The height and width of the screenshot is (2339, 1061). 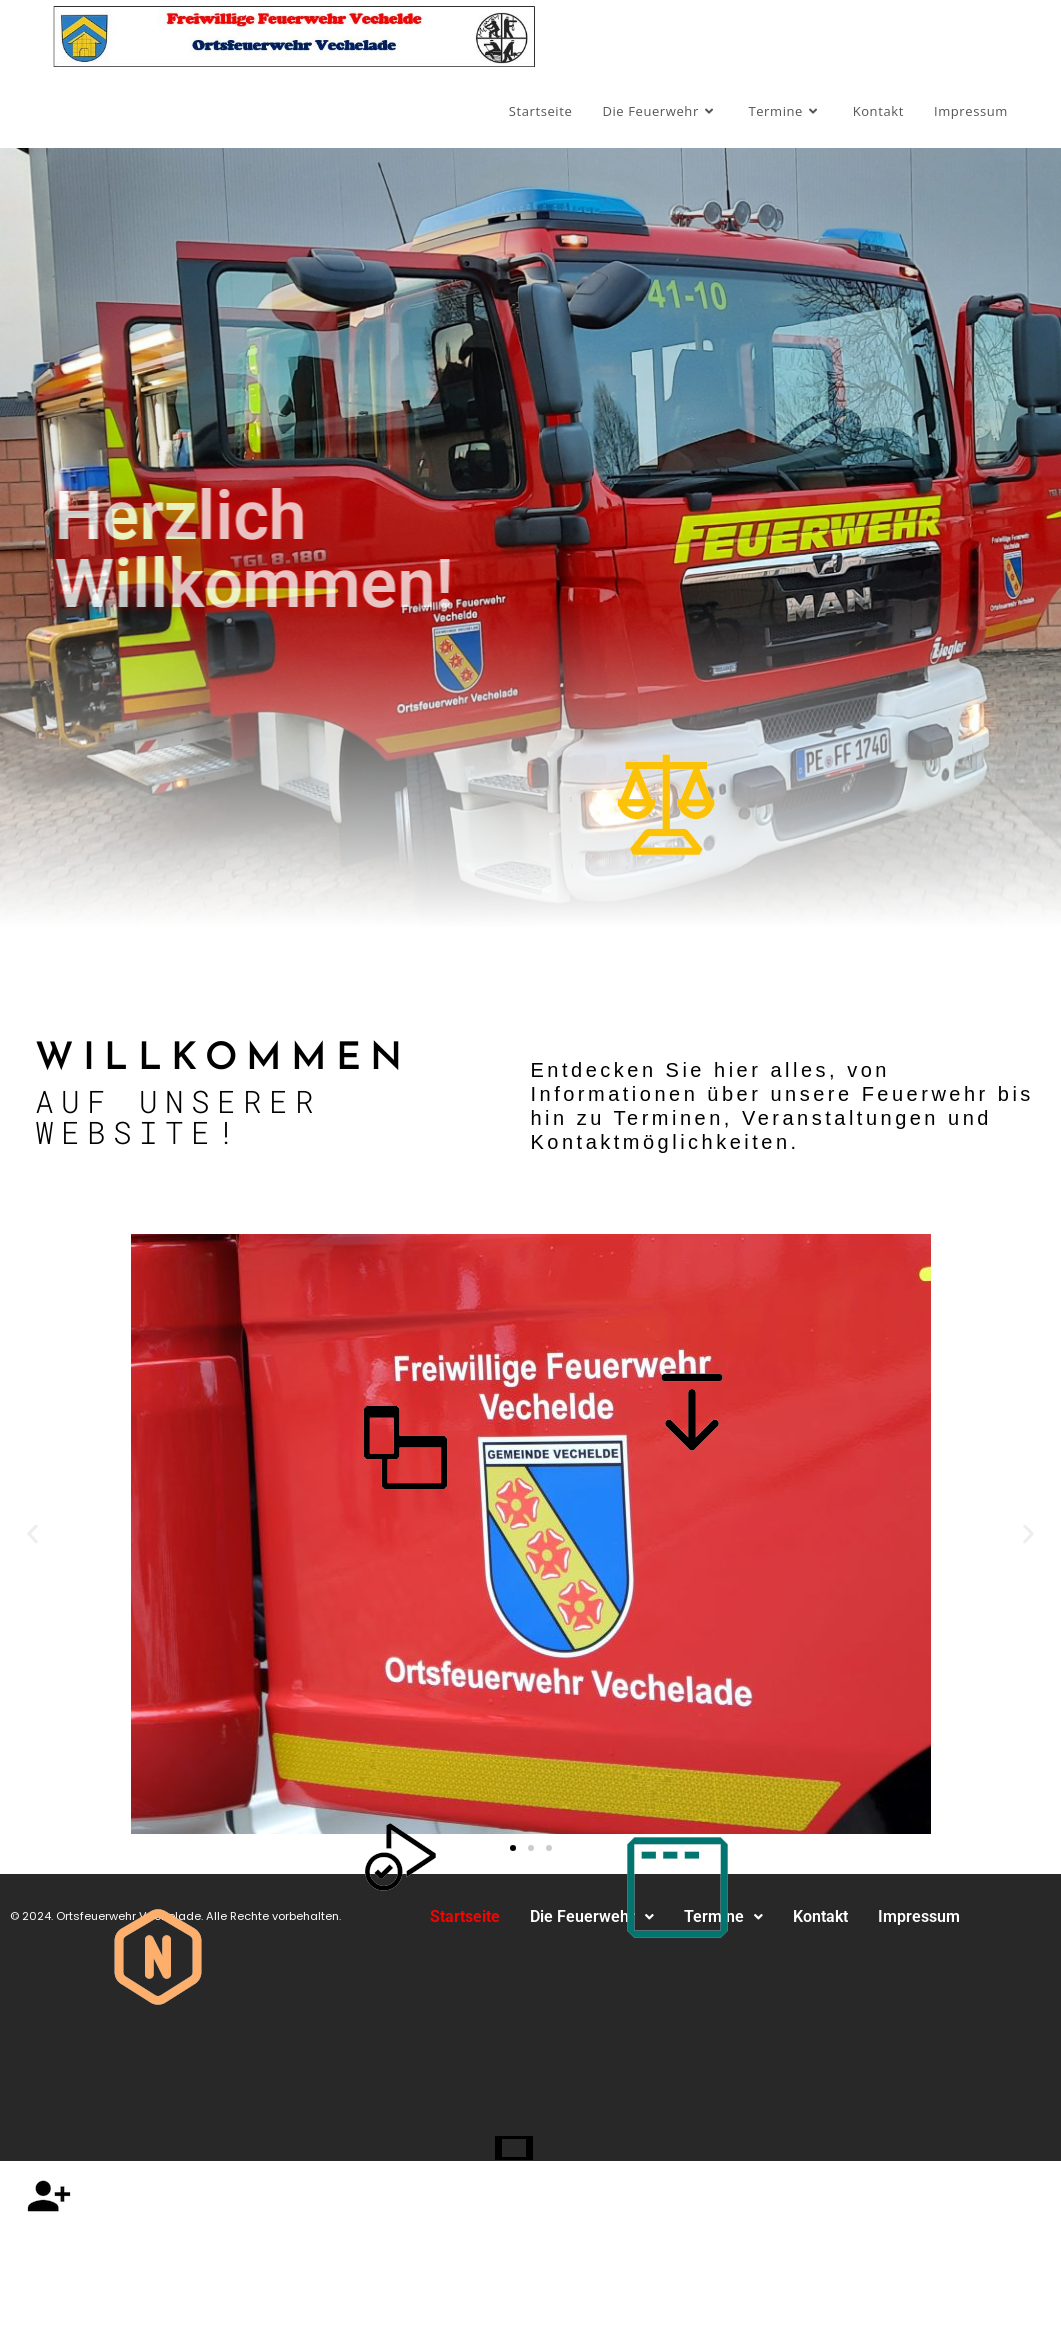 What do you see at coordinates (49, 2196) in the screenshot?
I see `add a new contact or friend` at bounding box center [49, 2196].